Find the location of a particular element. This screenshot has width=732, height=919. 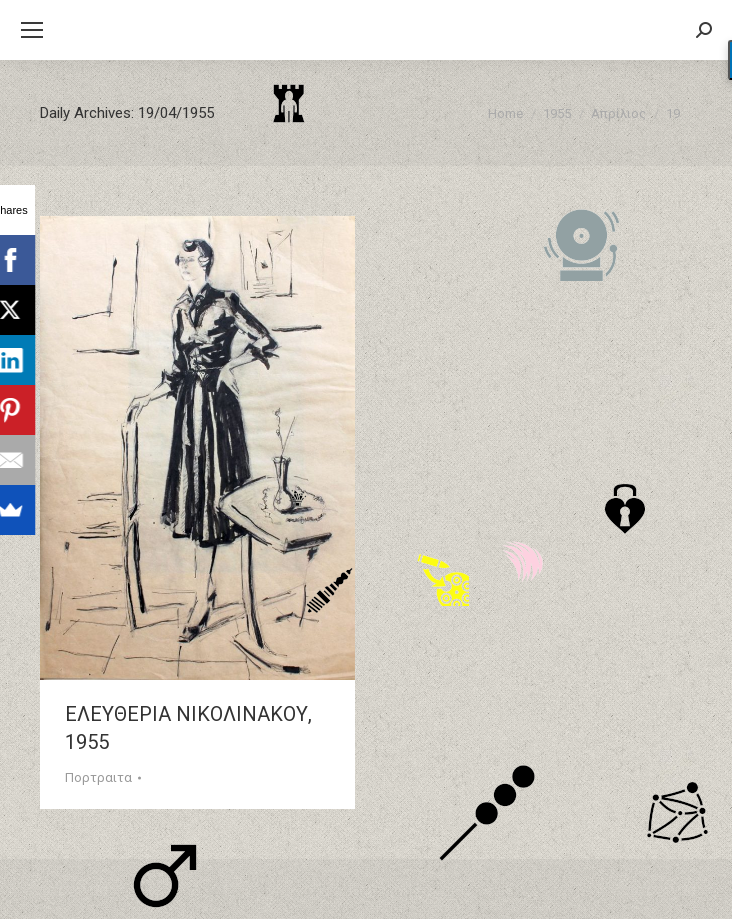

reload weapon ammunition is located at coordinates (442, 579).